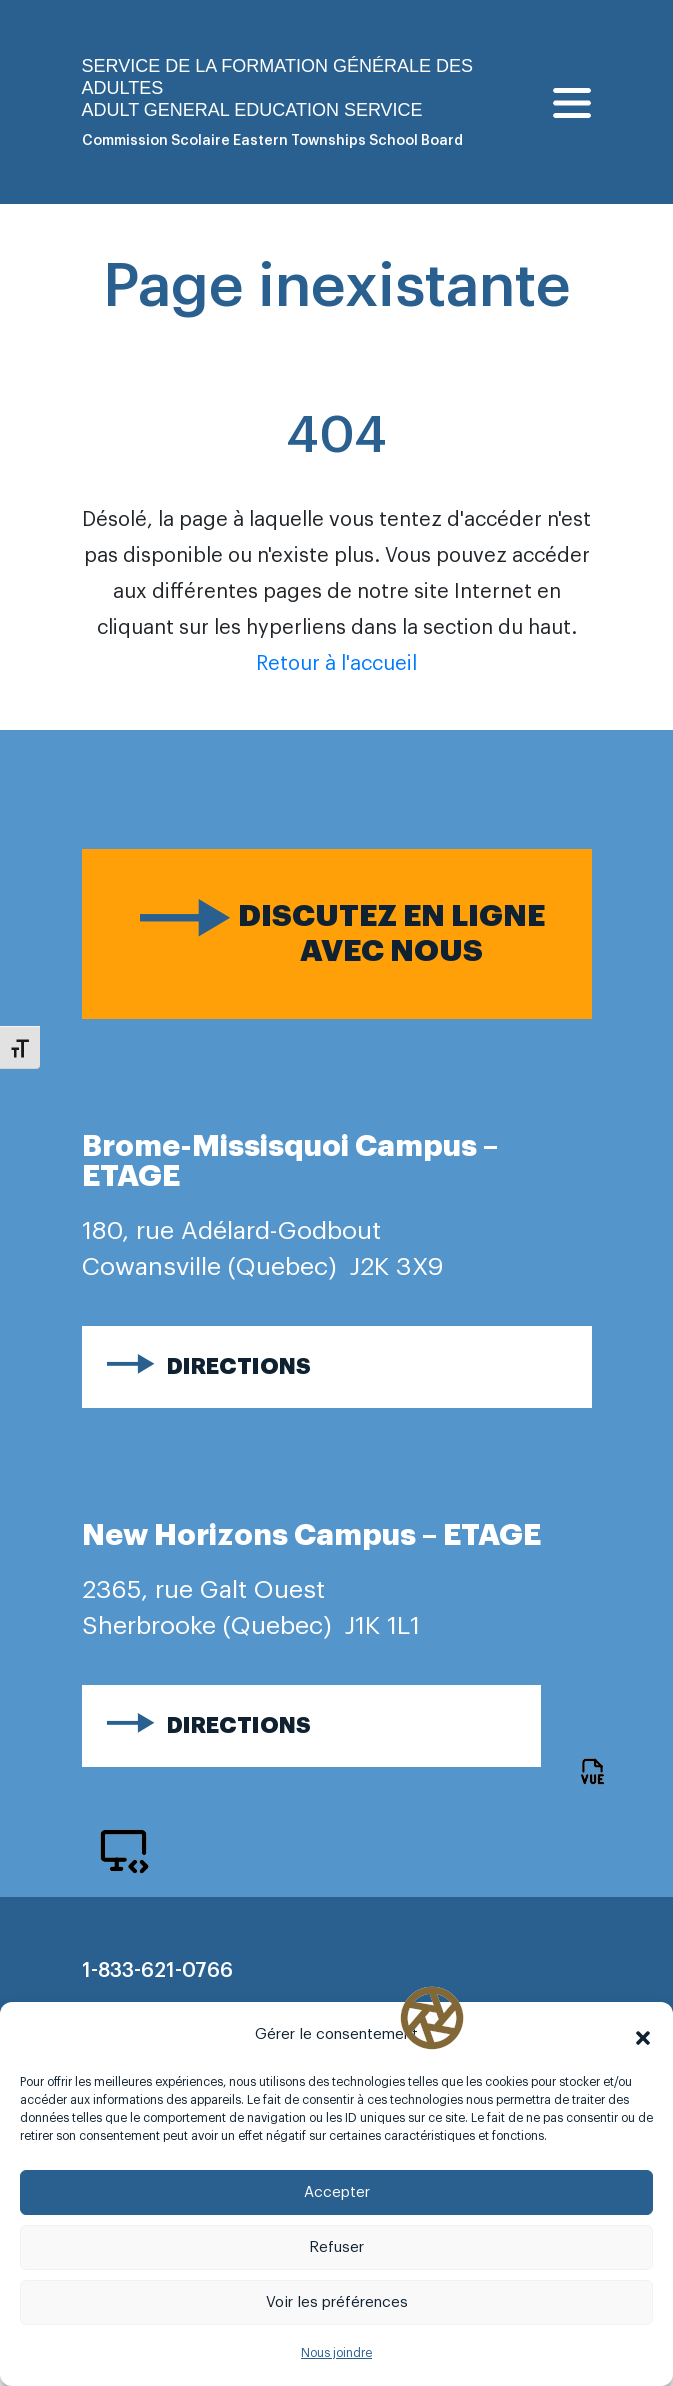  Describe the element at coordinates (123, 1850) in the screenshot. I see `access desktop development environment` at that location.